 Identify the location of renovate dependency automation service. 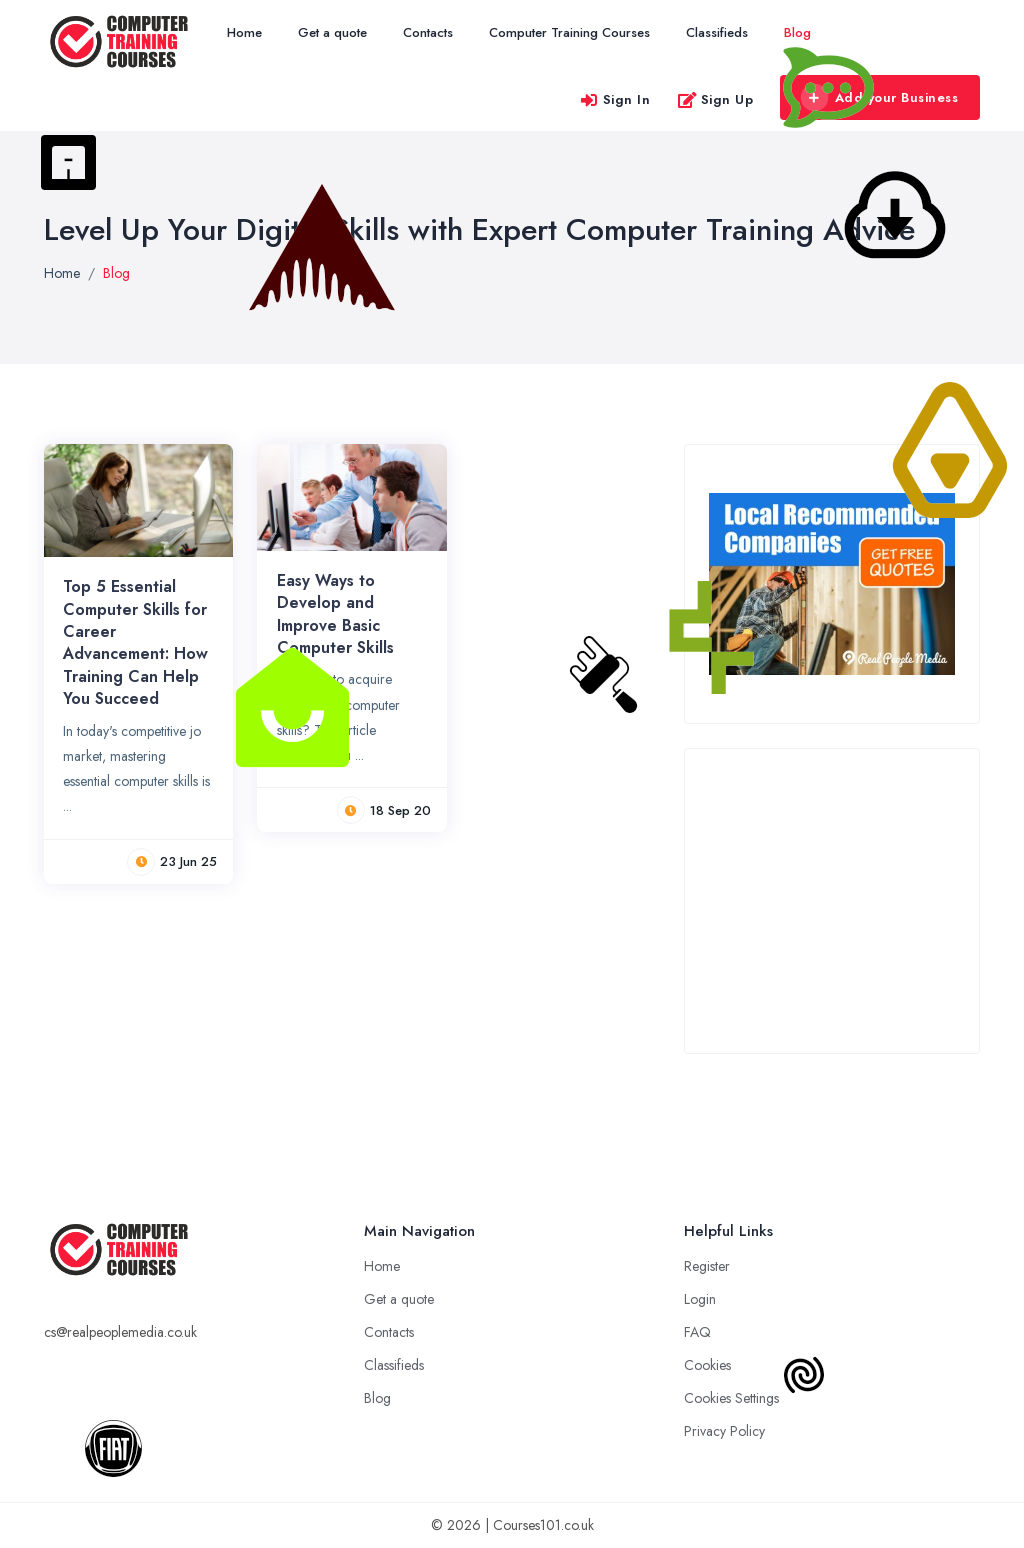
(603, 674).